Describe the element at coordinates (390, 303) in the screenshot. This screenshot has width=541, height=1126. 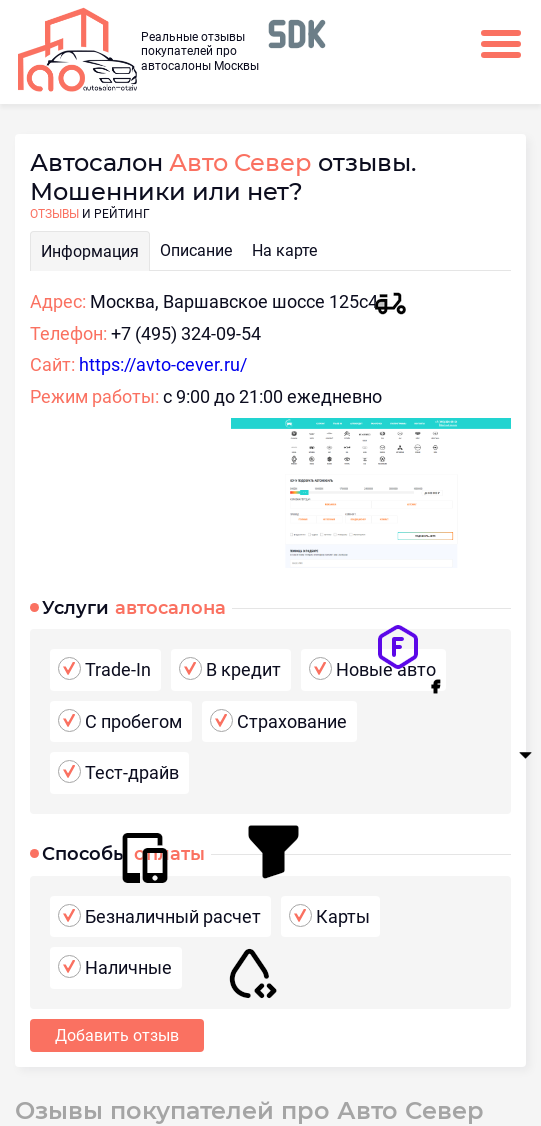
I see `select moped or scooter delivery option` at that location.